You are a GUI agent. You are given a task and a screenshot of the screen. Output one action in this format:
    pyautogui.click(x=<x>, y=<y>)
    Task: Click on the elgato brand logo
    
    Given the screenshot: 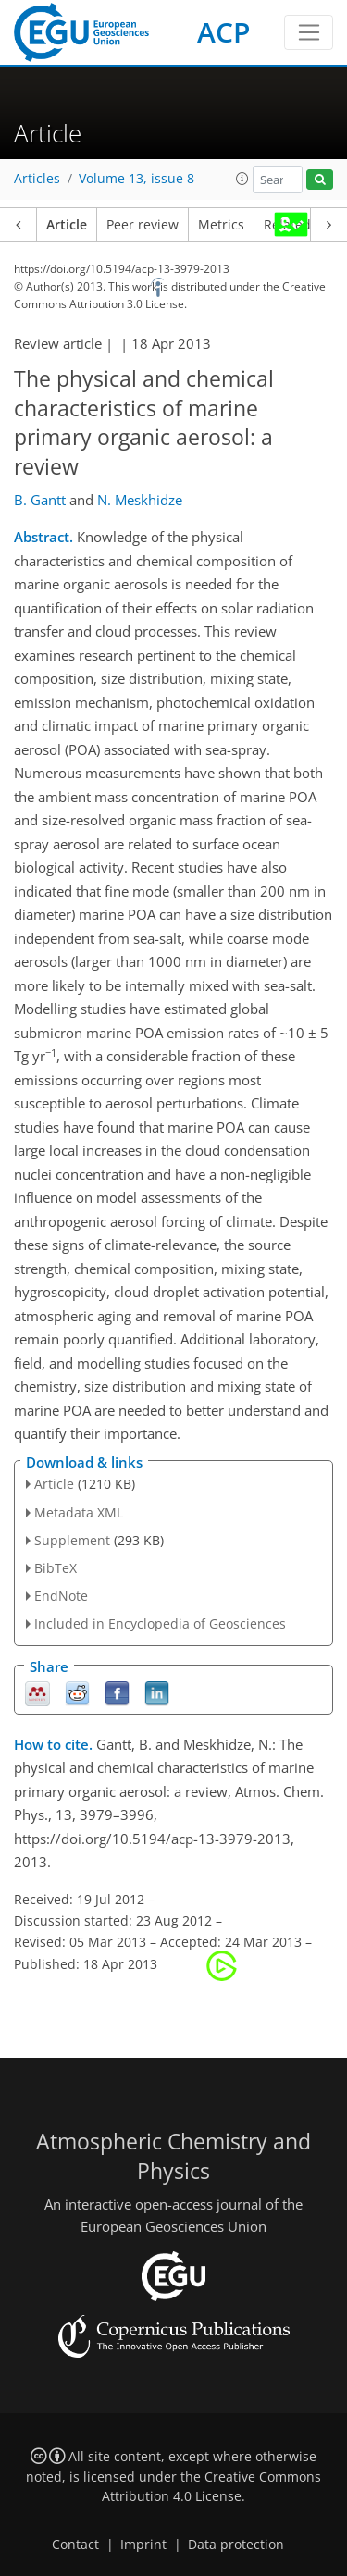 What is the action you would take?
    pyautogui.click(x=221, y=1965)
    